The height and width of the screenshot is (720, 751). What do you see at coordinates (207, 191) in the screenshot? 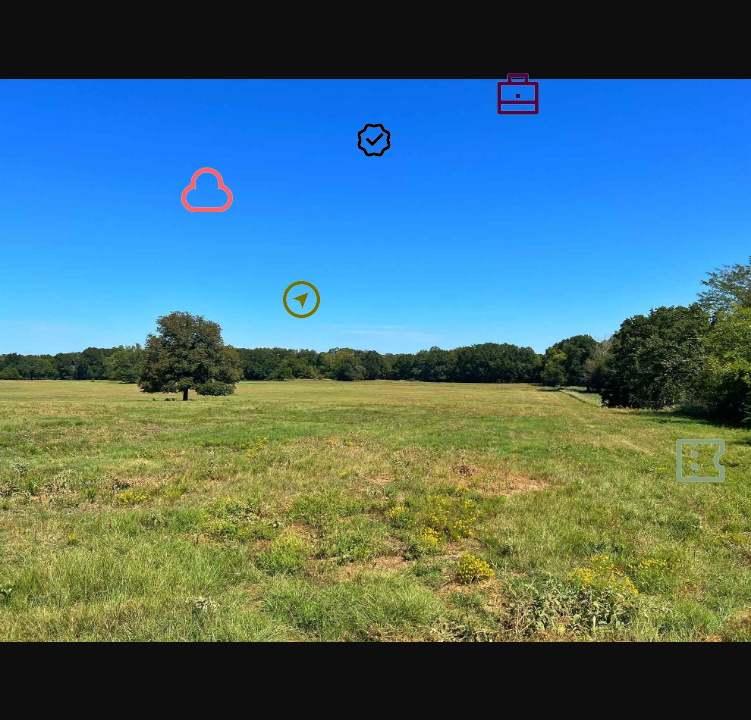
I see `indicates cloudy weather conditions` at bounding box center [207, 191].